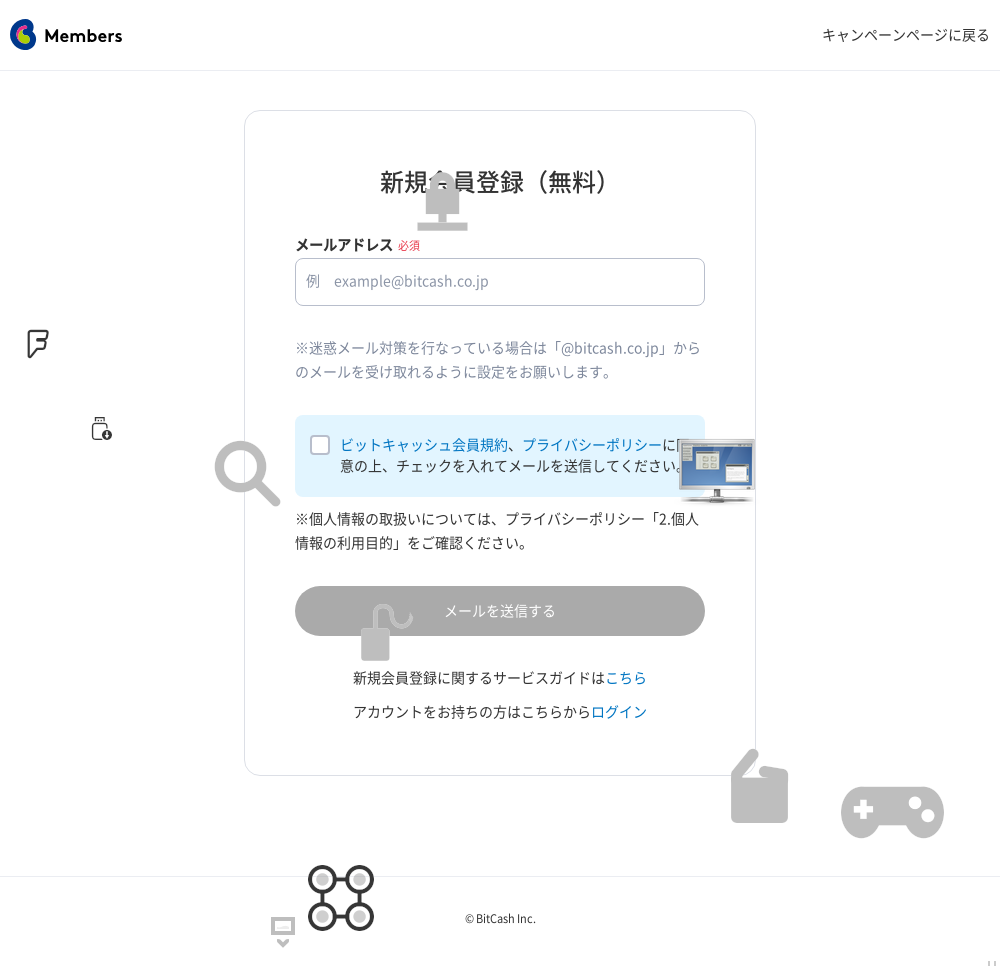 The width and height of the screenshot is (1000, 966). Describe the element at coordinates (283, 933) in the screenshot. I see `insert an image into the document` at that location.